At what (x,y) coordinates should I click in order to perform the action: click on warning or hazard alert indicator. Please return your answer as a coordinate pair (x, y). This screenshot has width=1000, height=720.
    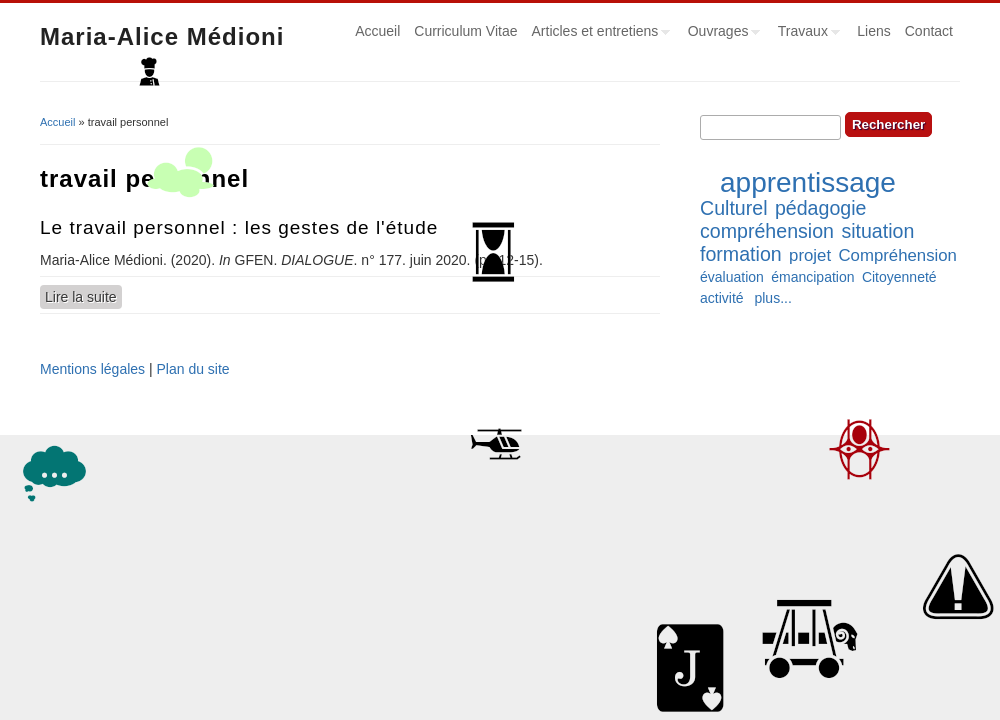
    Looking at the image, I should click on (958, 587).